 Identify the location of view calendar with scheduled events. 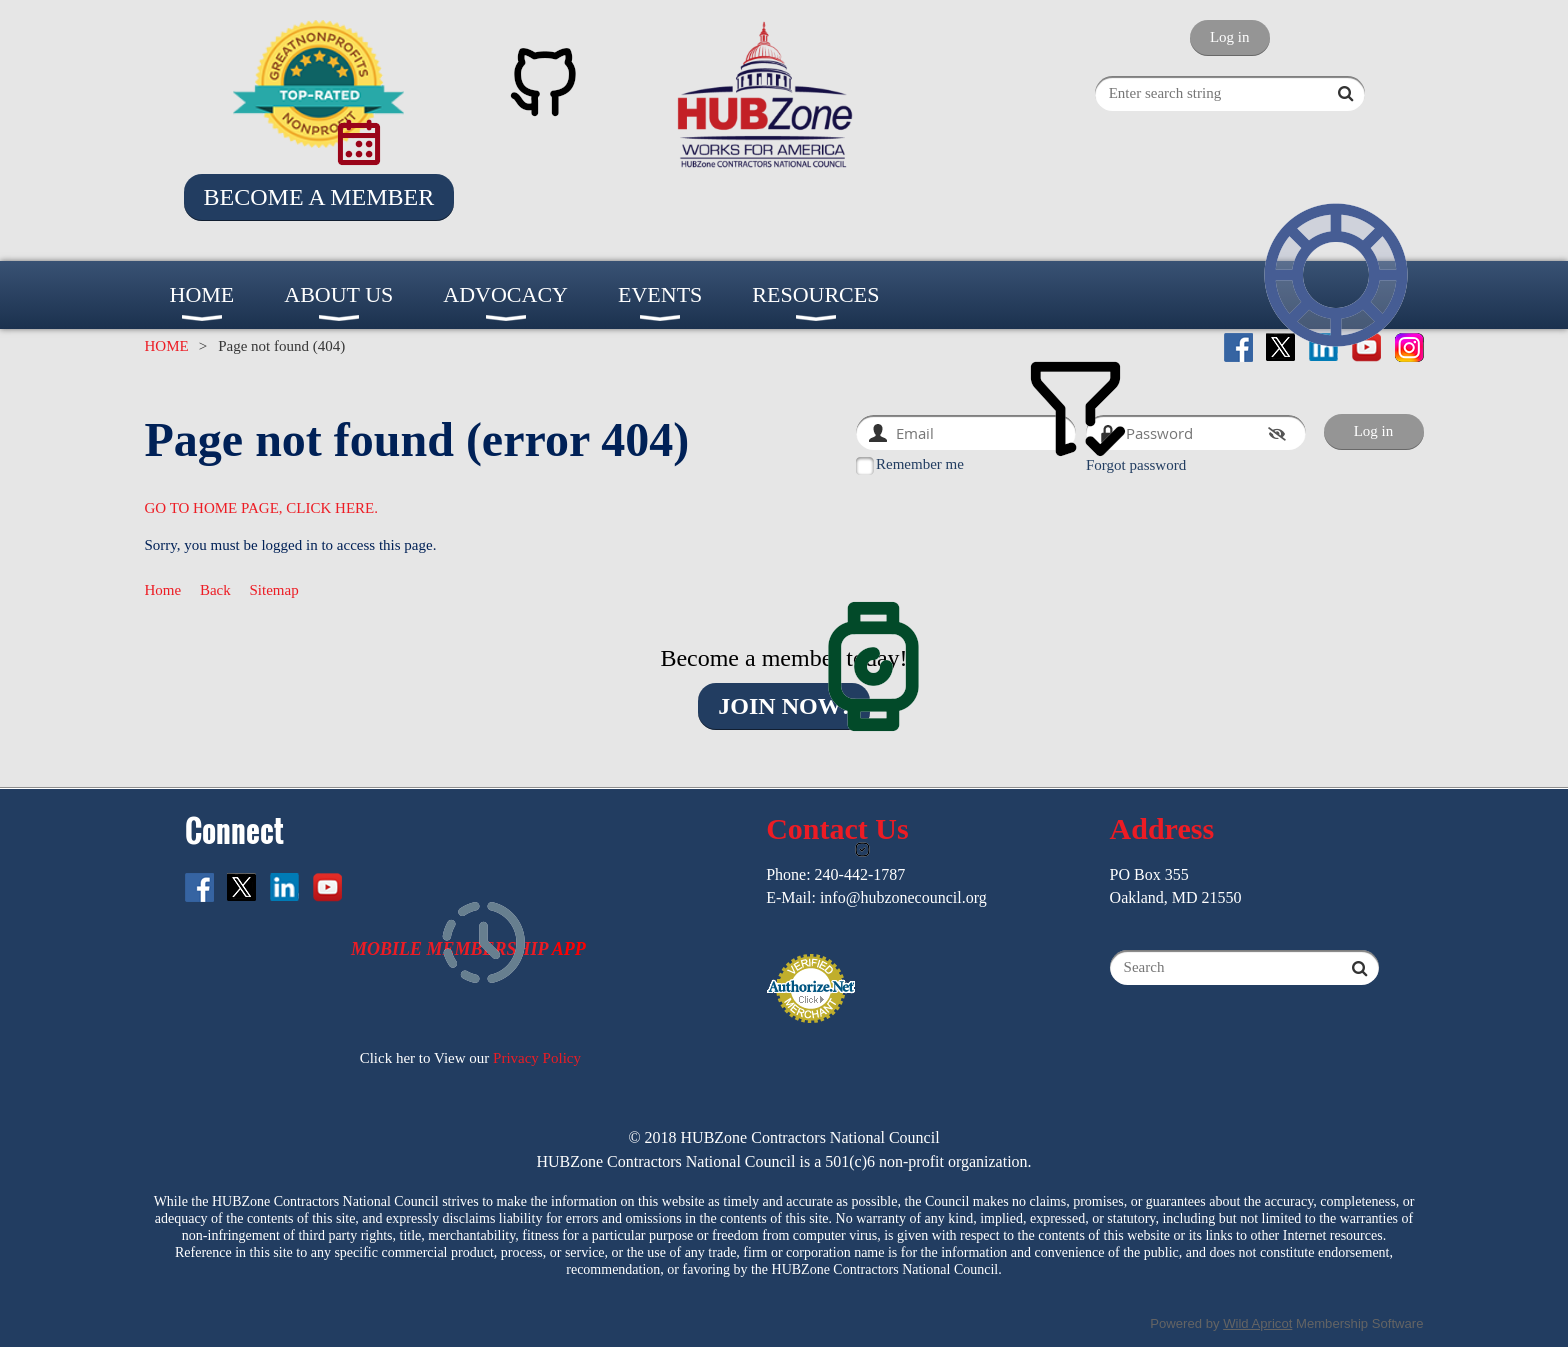
(359, 144).